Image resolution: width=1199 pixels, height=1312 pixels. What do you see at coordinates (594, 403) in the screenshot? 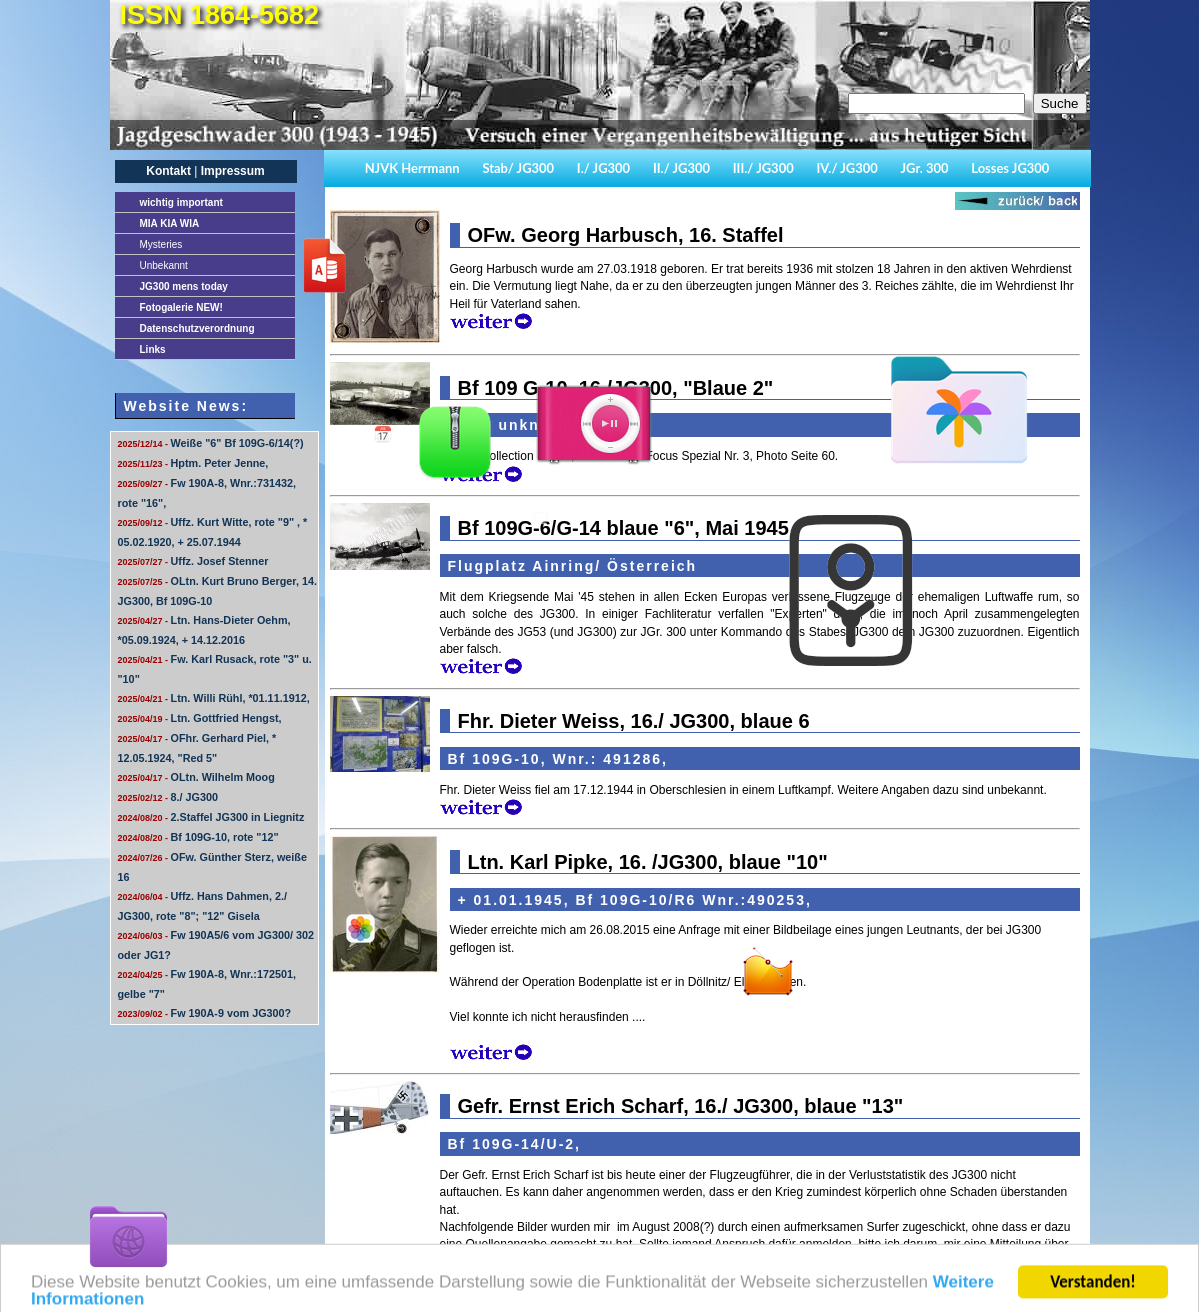
I see `pink iPod shuffle device icon` at bounding box center [594, 403].